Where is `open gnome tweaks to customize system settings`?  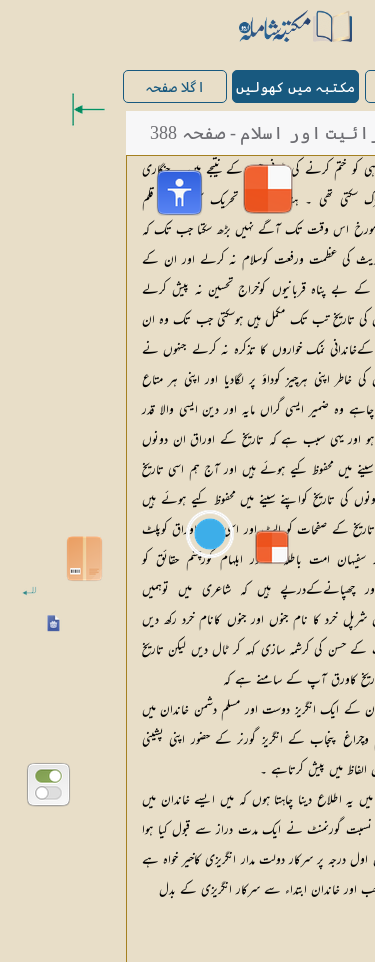 open gnome tweaks to customize system settings is located at coordinates (48, 784).